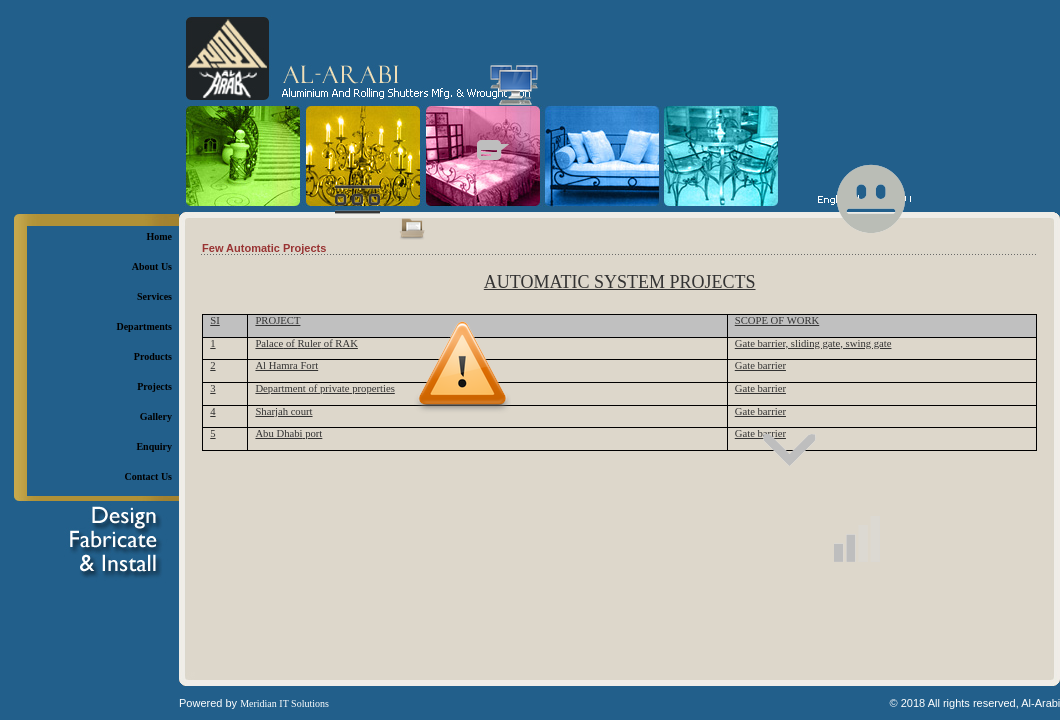 This screenshot has width=1060, height=720. Describe the element at coordinates (514, 85) in the screenshot. I see `view computers in your local network workgroup` at that location.